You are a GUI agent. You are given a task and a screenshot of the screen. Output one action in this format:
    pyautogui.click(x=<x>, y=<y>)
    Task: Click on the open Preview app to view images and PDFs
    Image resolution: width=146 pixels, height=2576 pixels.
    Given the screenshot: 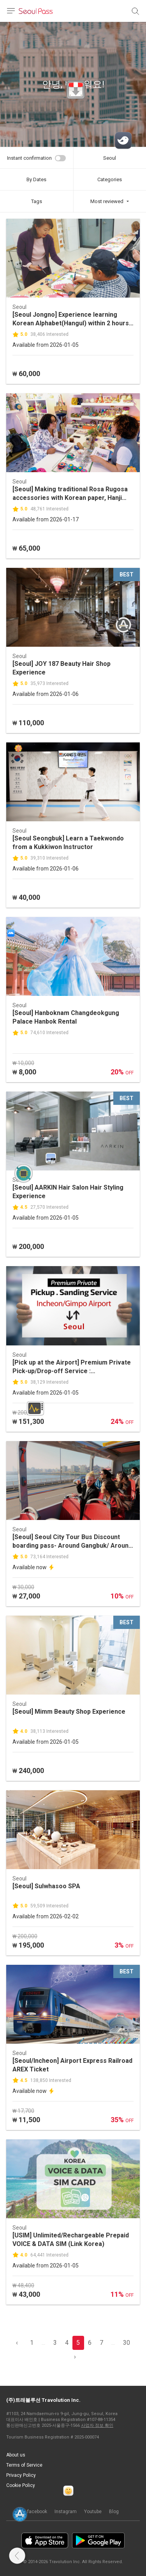 What is the action you would take?
    pyautogui.click(x=51, y=1158)
    